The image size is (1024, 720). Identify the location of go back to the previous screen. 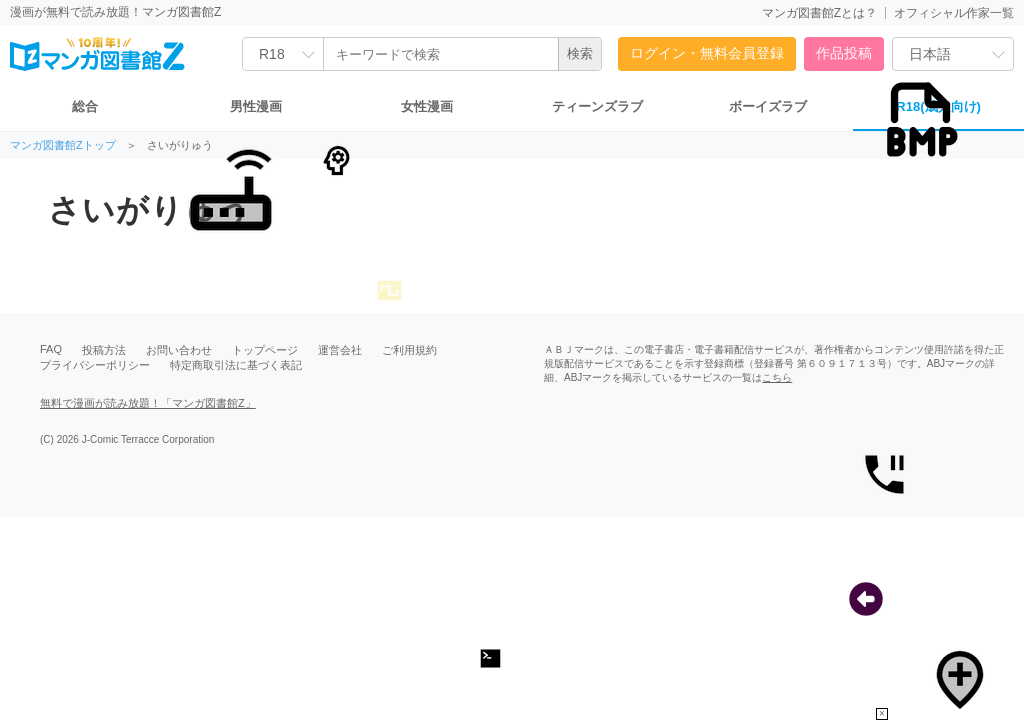
(866, 599).